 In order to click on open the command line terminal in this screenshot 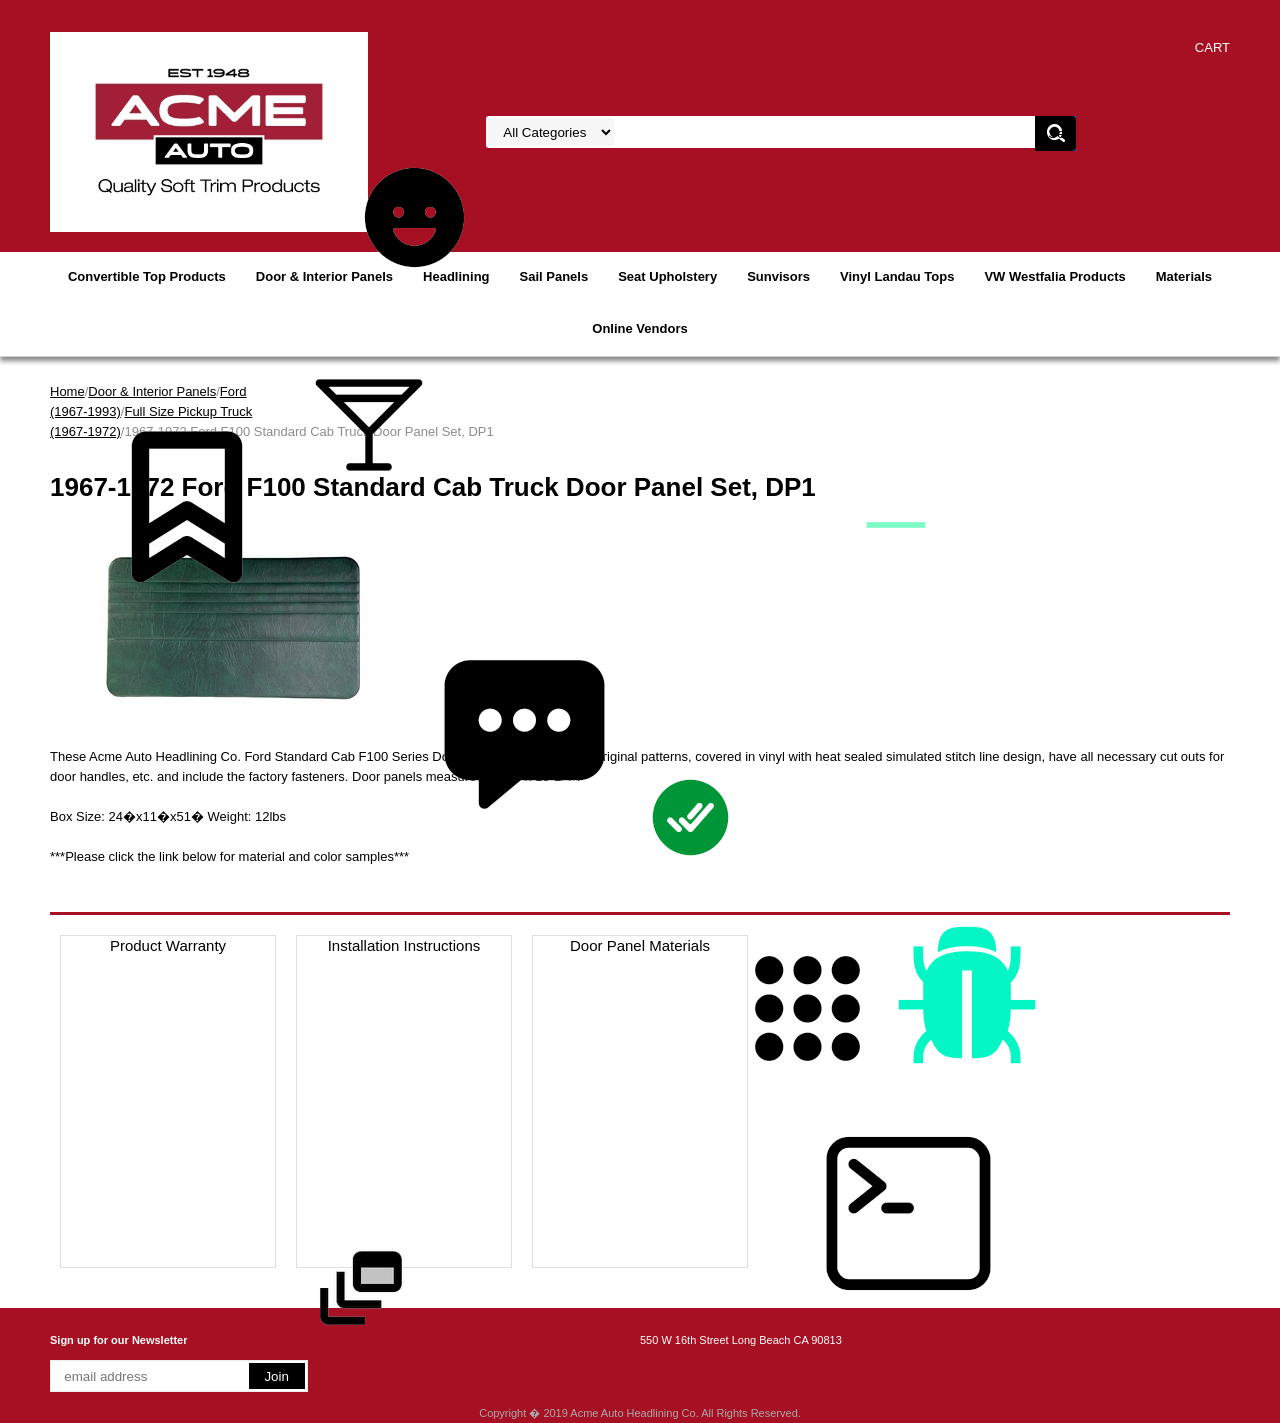, I will do `click(908, 1213)`.